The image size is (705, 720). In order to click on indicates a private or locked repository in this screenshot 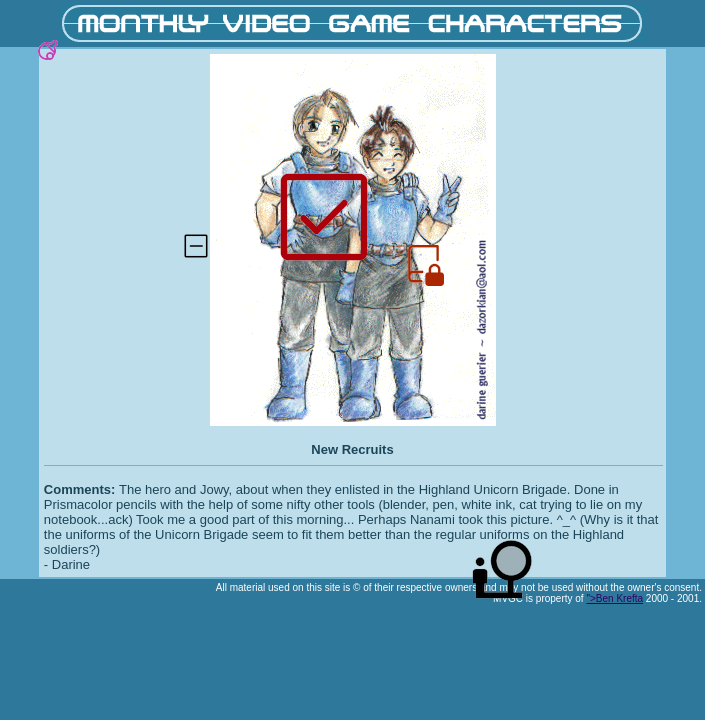, I will do `click(423, 265)`.